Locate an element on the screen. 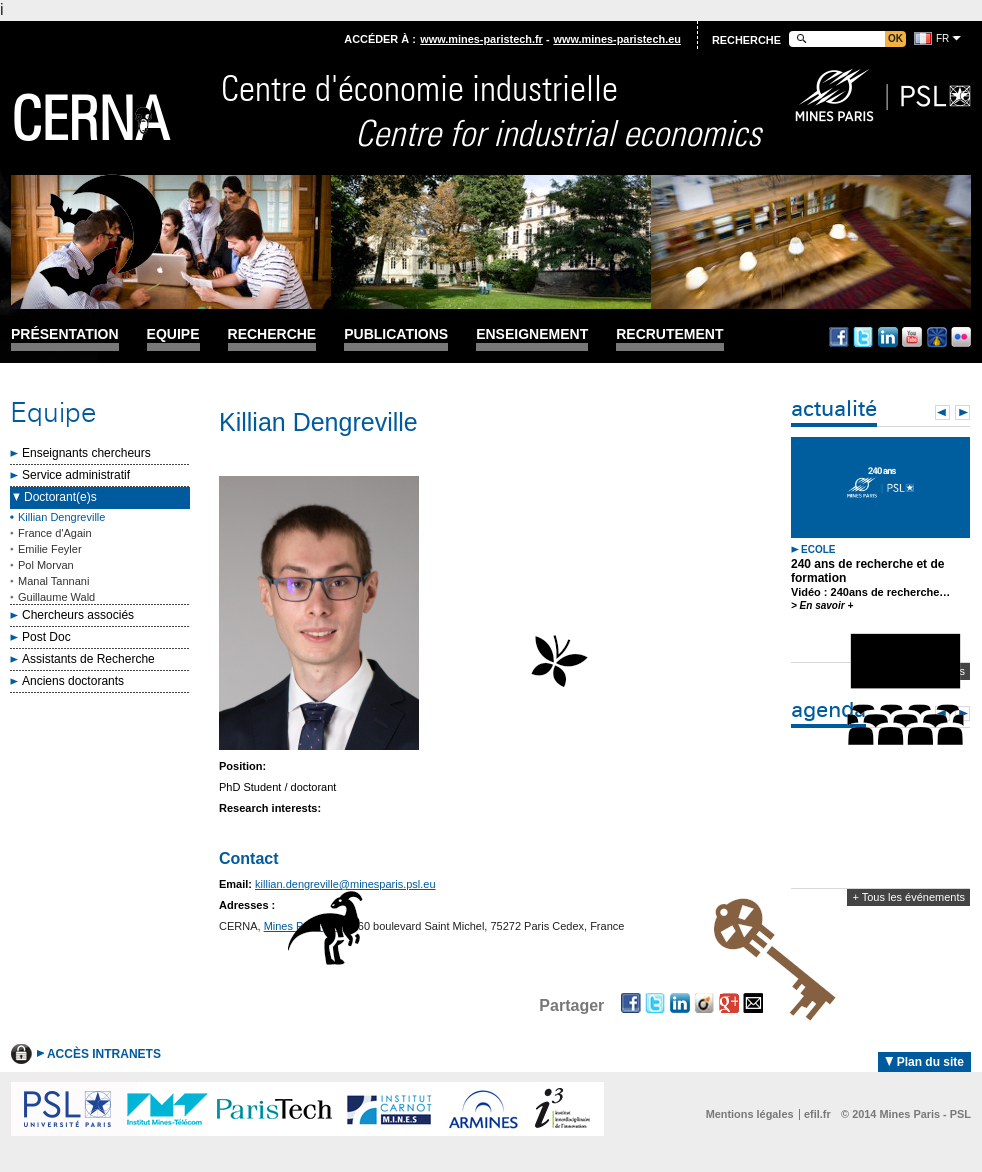 This screenshot has height=1172, width=982. indicates a horror or terror game genre is located at coordinates (143, 120).